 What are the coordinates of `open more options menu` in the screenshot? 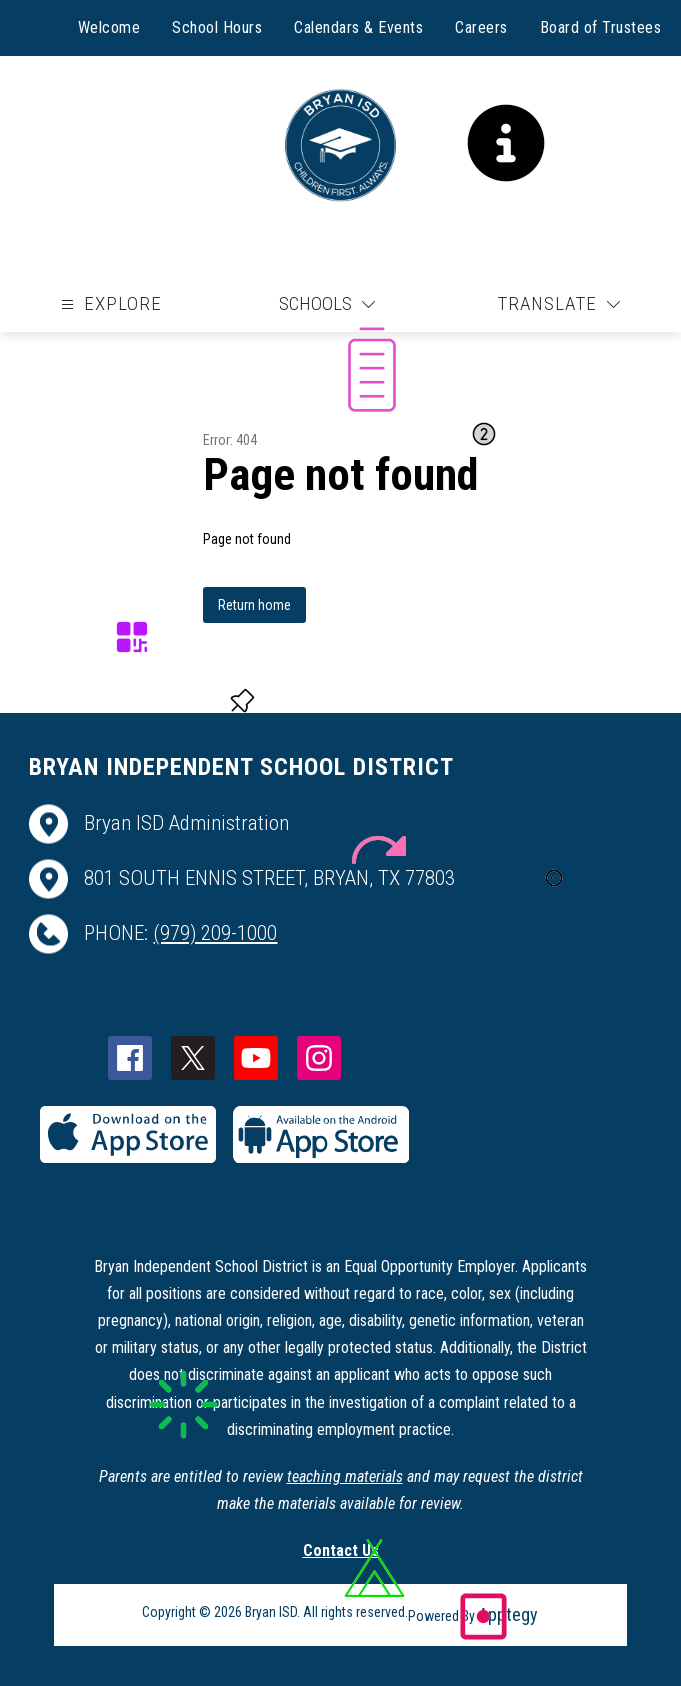 It's located at (554, 878).